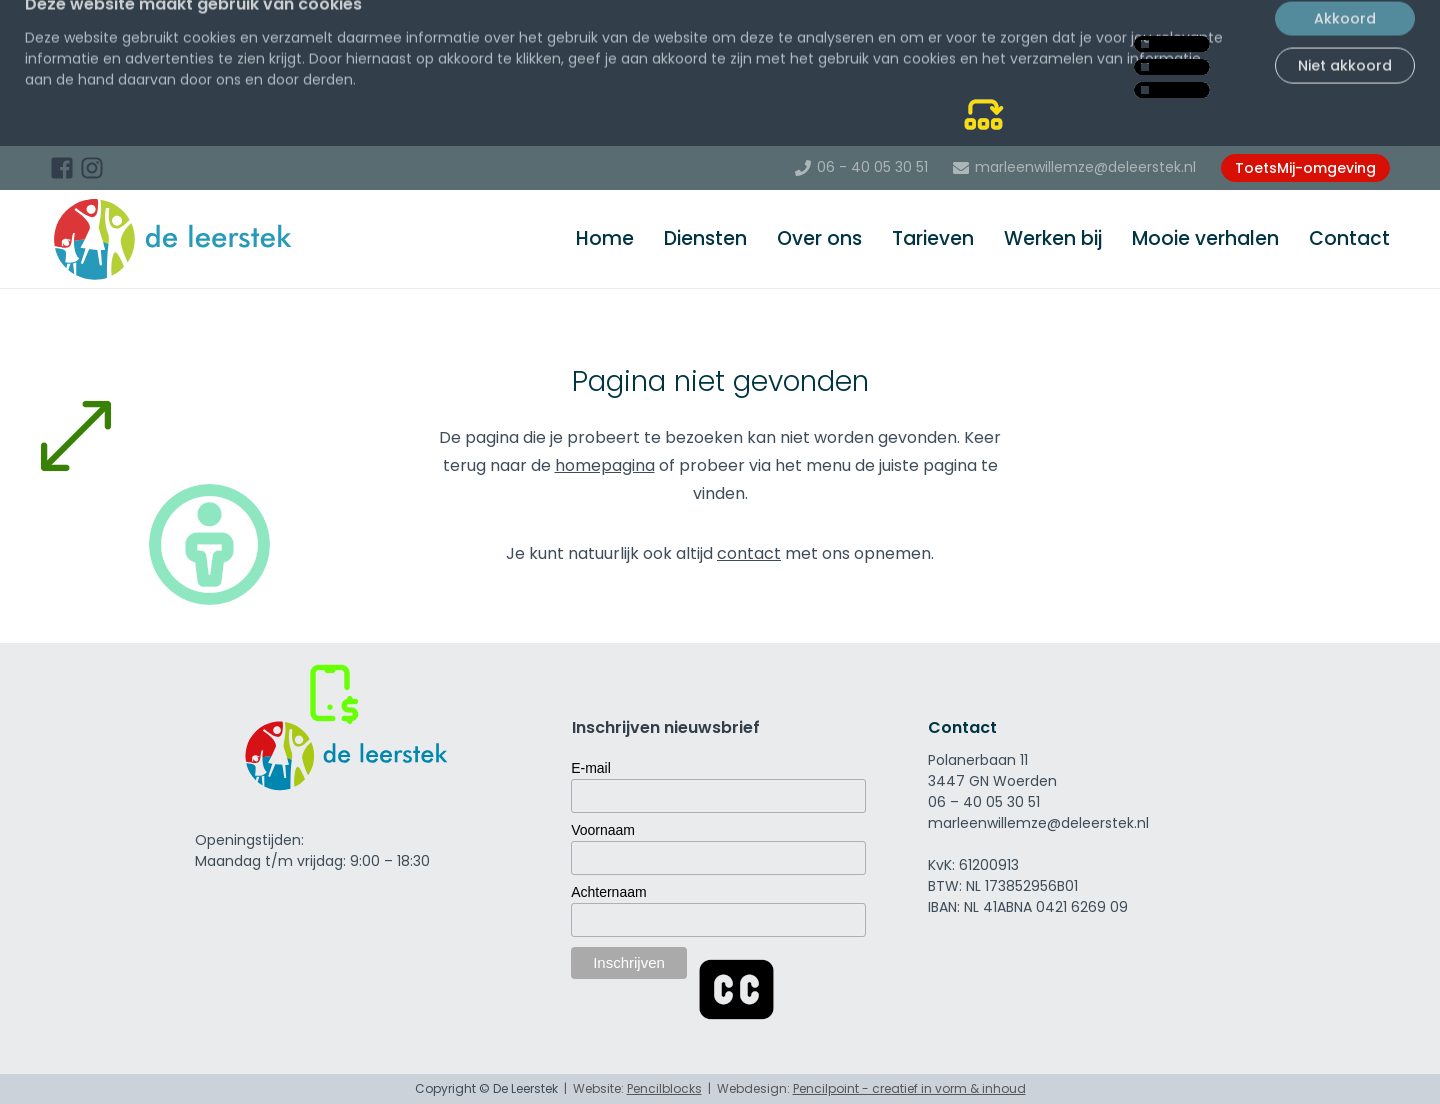 This screenshot has width=1440, height=1104. What do you see at coordinates (983, 114) in the screenshot?
I see `reorder items in a list` at bounding box center [983, 114].